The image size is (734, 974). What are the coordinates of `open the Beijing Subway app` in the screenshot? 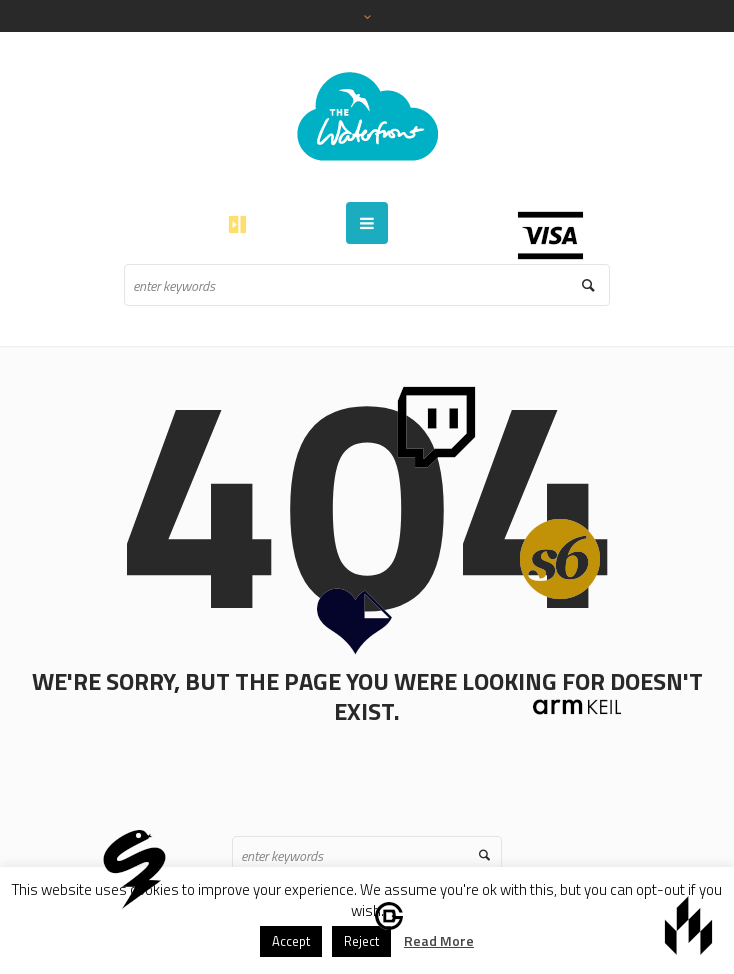 It's located at (389, 916).